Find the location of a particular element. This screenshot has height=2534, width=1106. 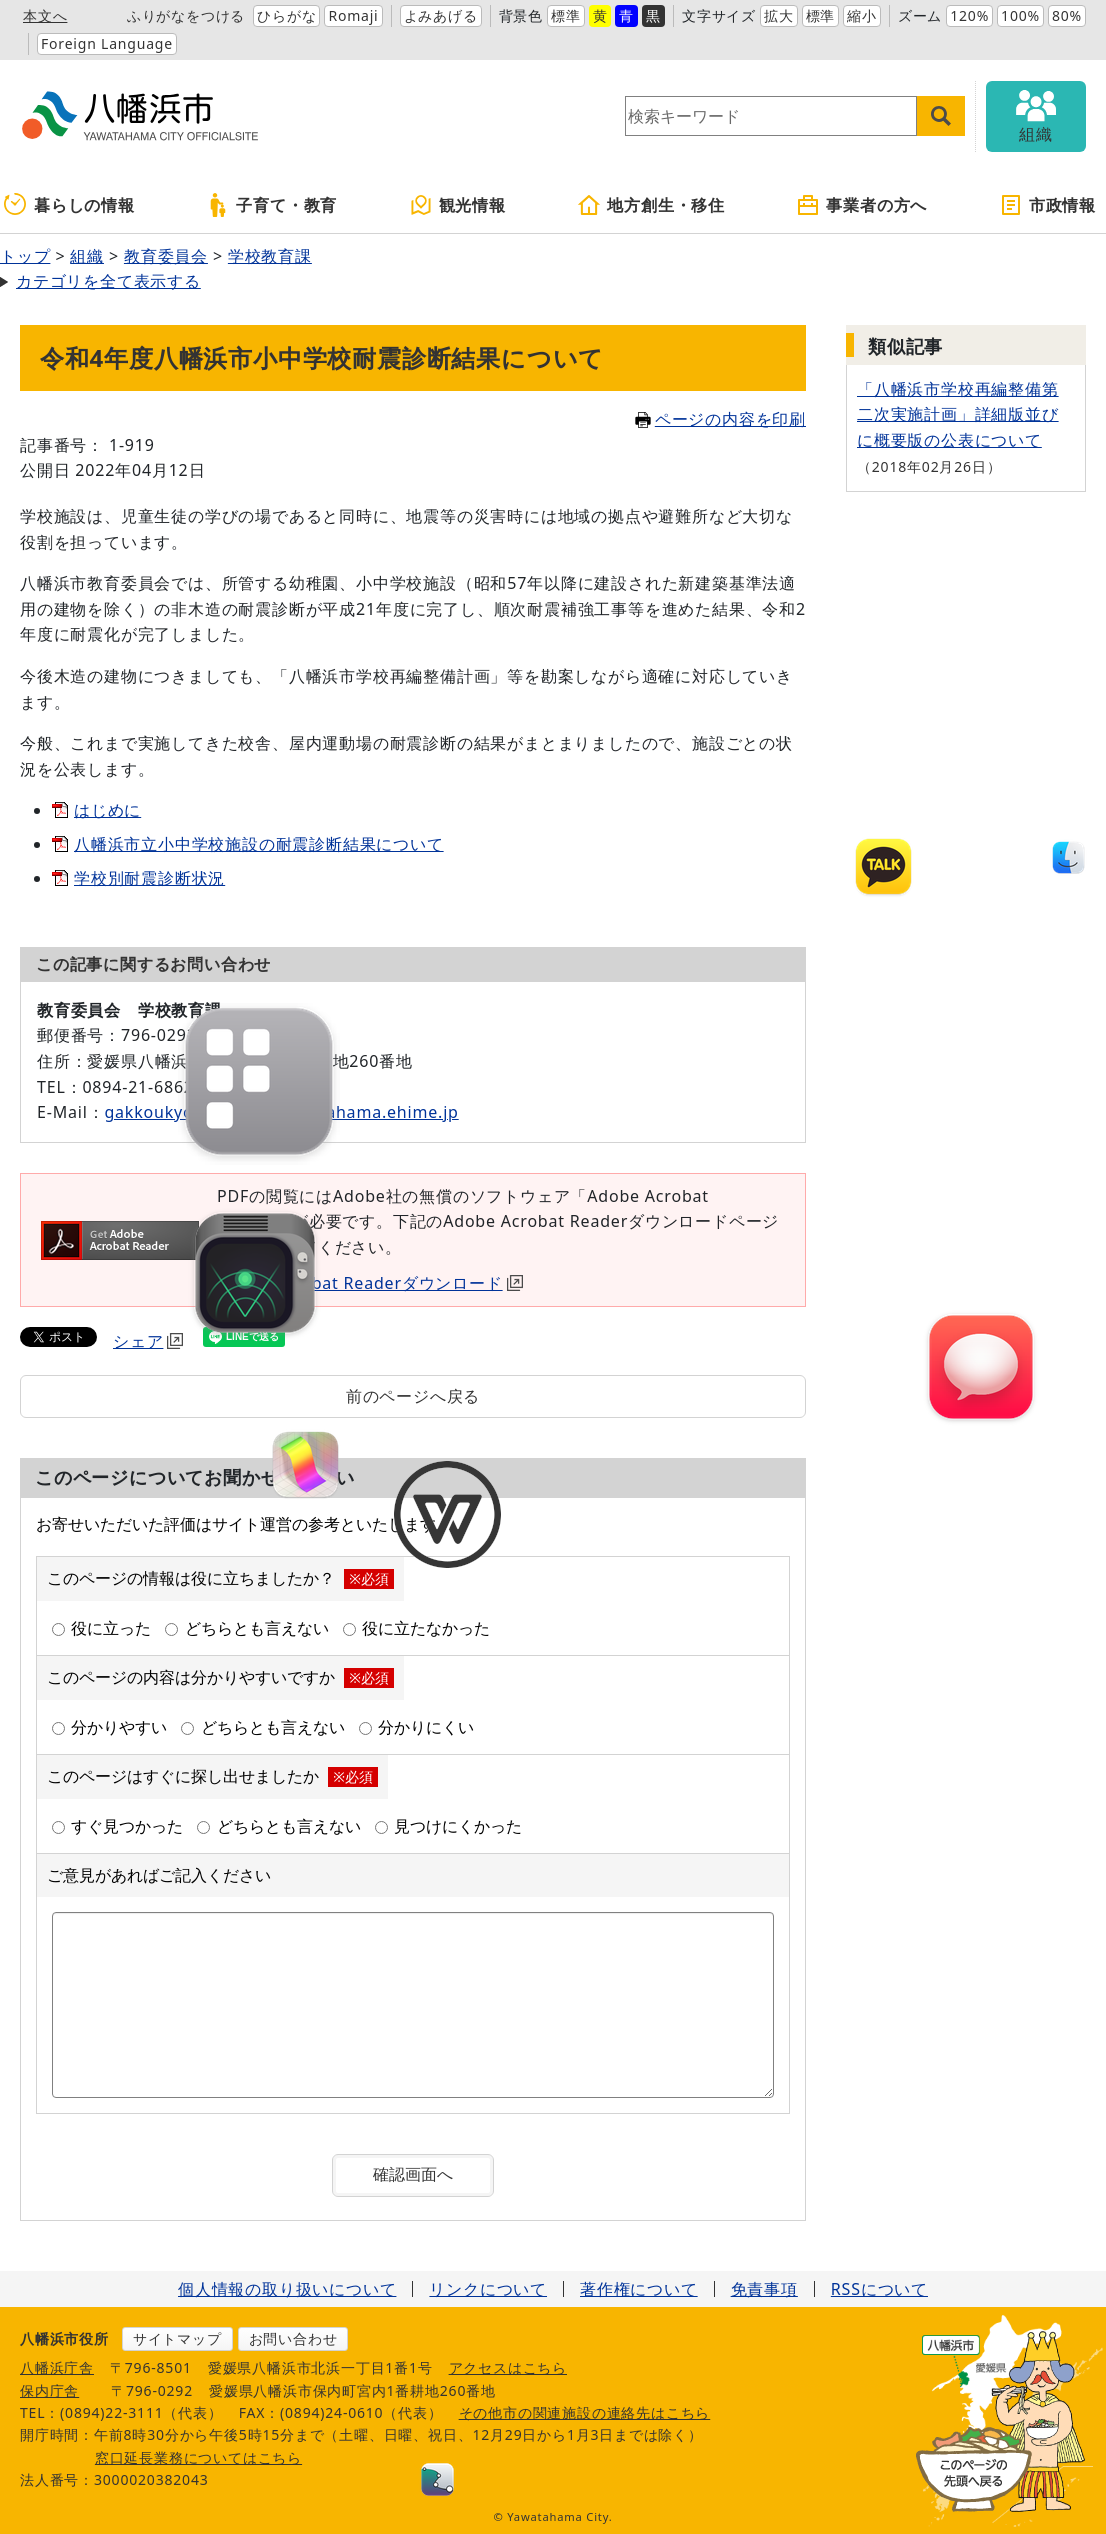

open wps office application is located at coordinates (447, 1514).